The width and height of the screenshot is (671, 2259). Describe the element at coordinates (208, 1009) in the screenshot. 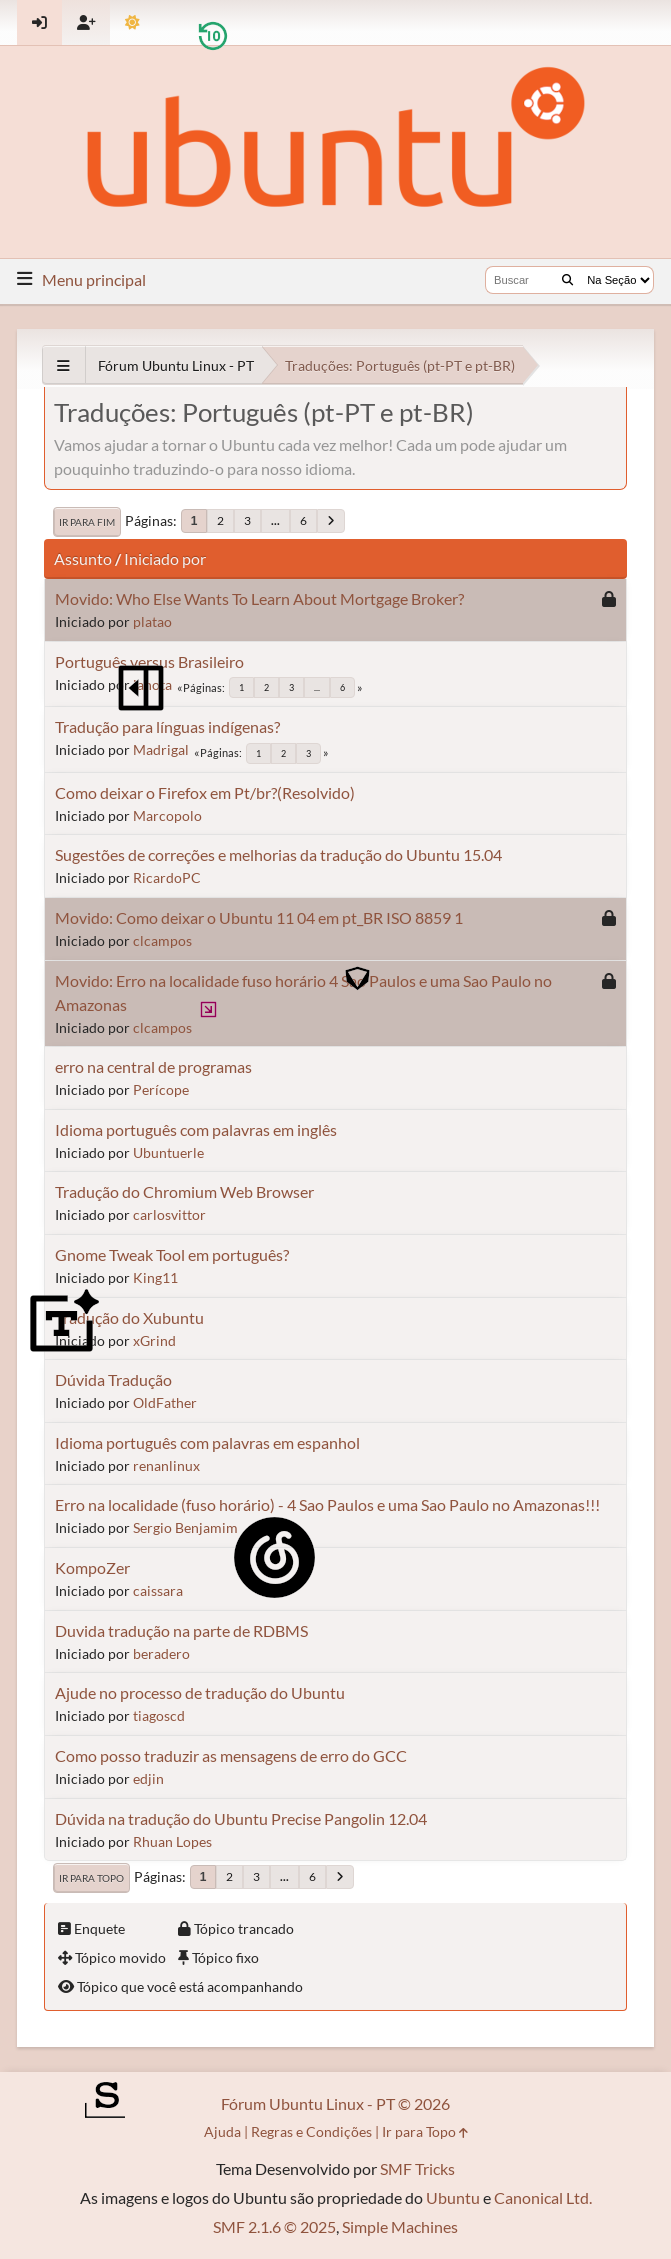

I see `navigate to the next section below` at that location.